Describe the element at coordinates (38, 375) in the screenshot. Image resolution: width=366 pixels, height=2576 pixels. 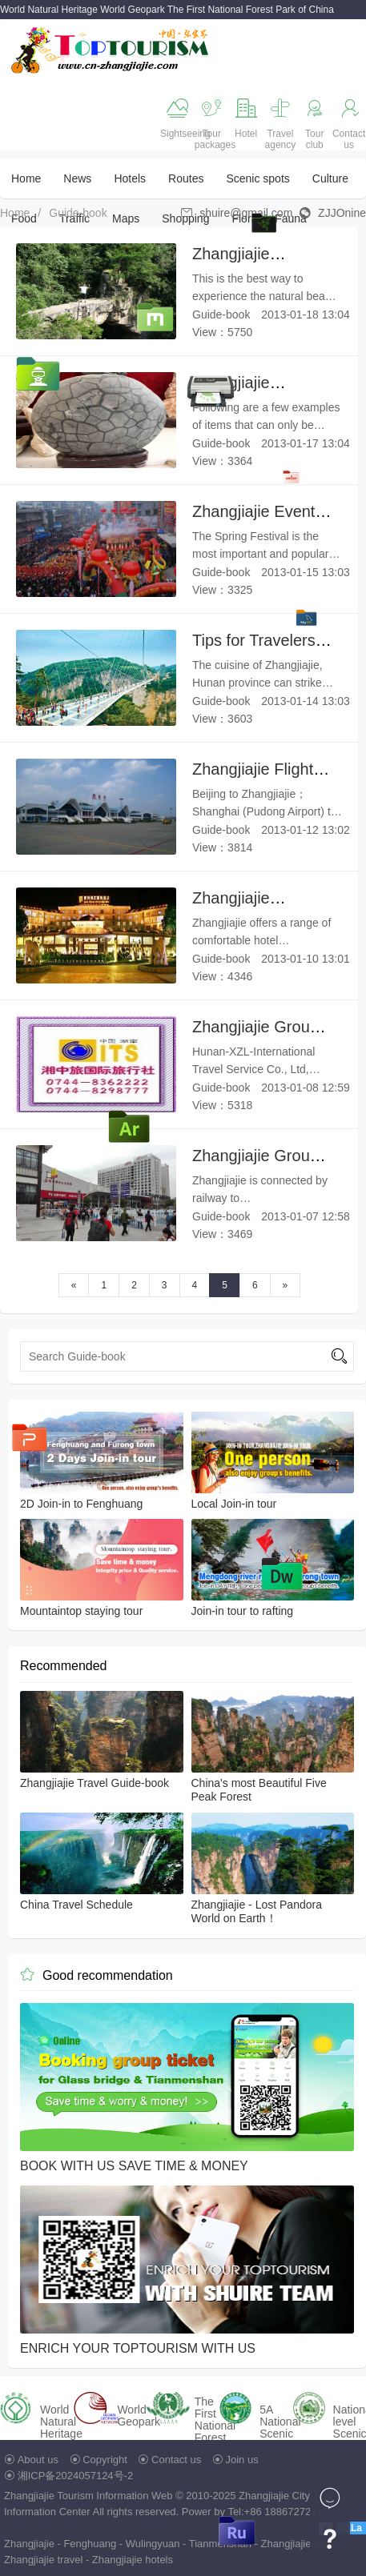
I see `open folder for VR or augmented reality projects` at that location.